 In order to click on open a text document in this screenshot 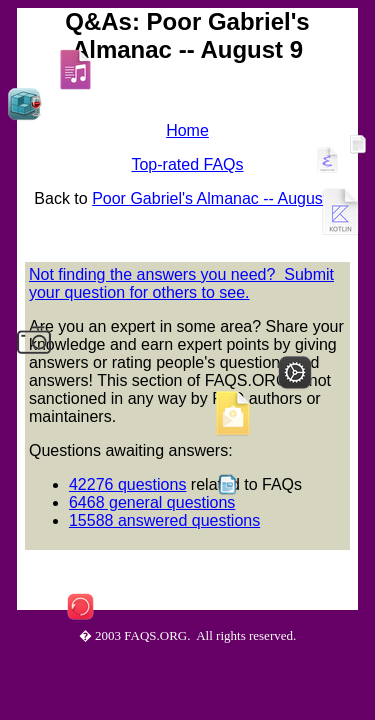, I will do `click(358, 144)`.